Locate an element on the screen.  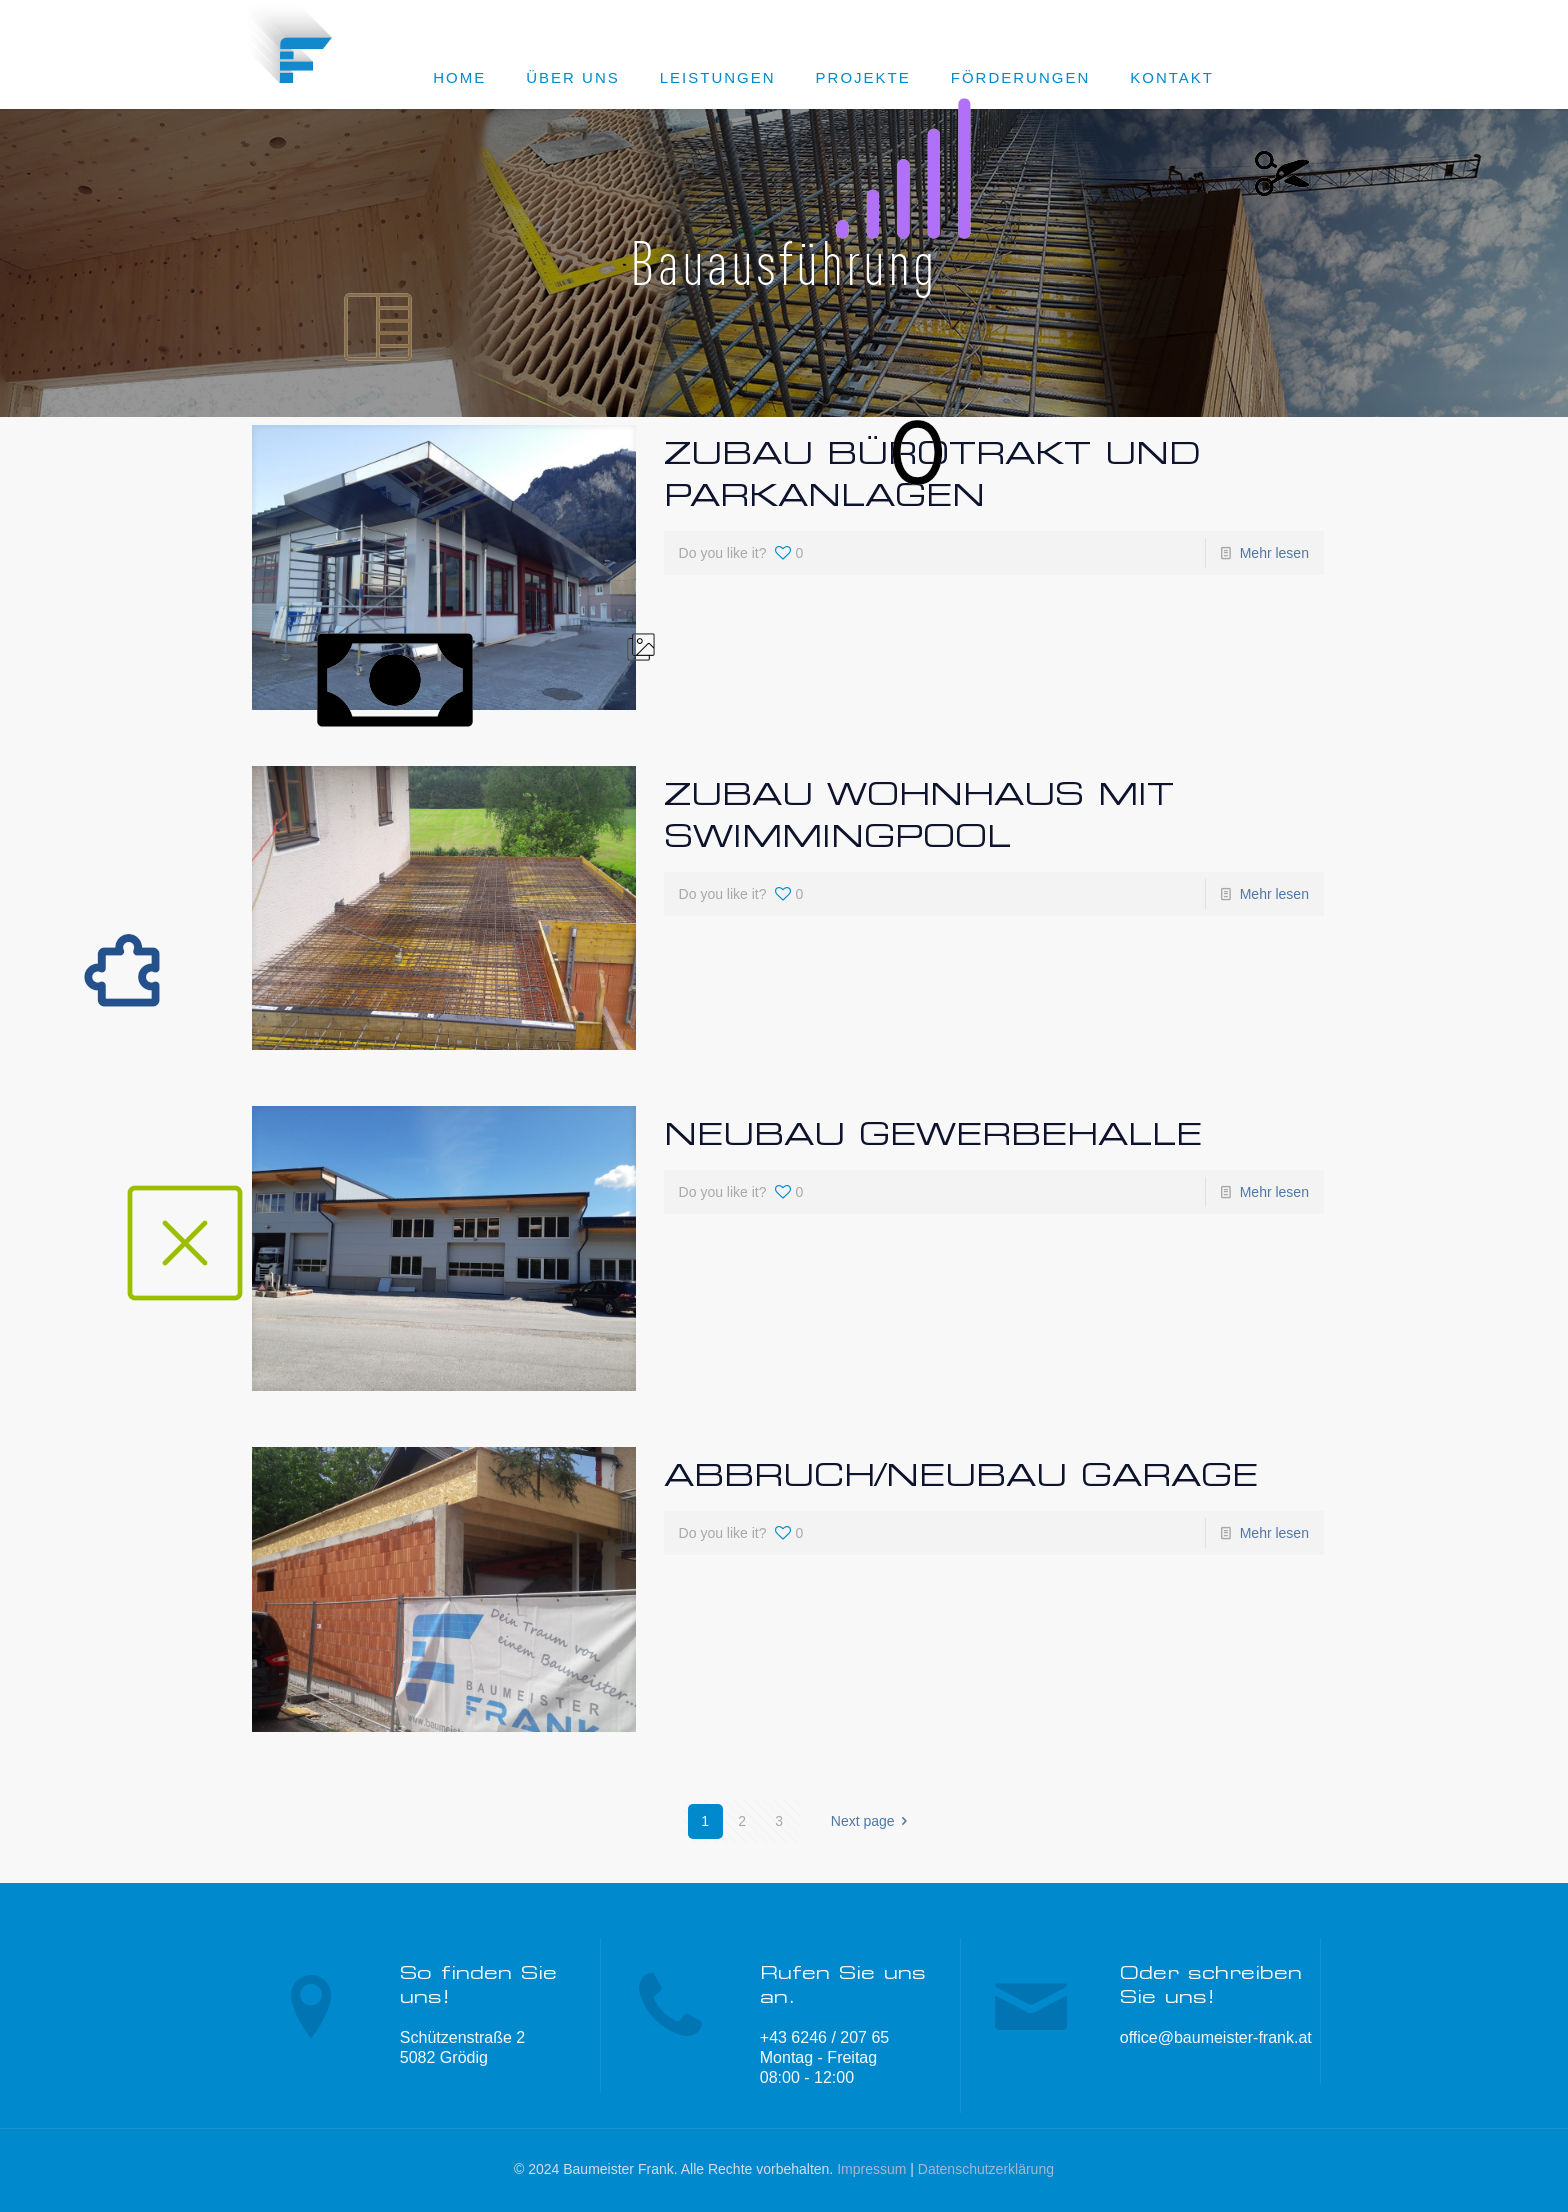
close or dismiss a modal window is located at coordinates (185, 1243).